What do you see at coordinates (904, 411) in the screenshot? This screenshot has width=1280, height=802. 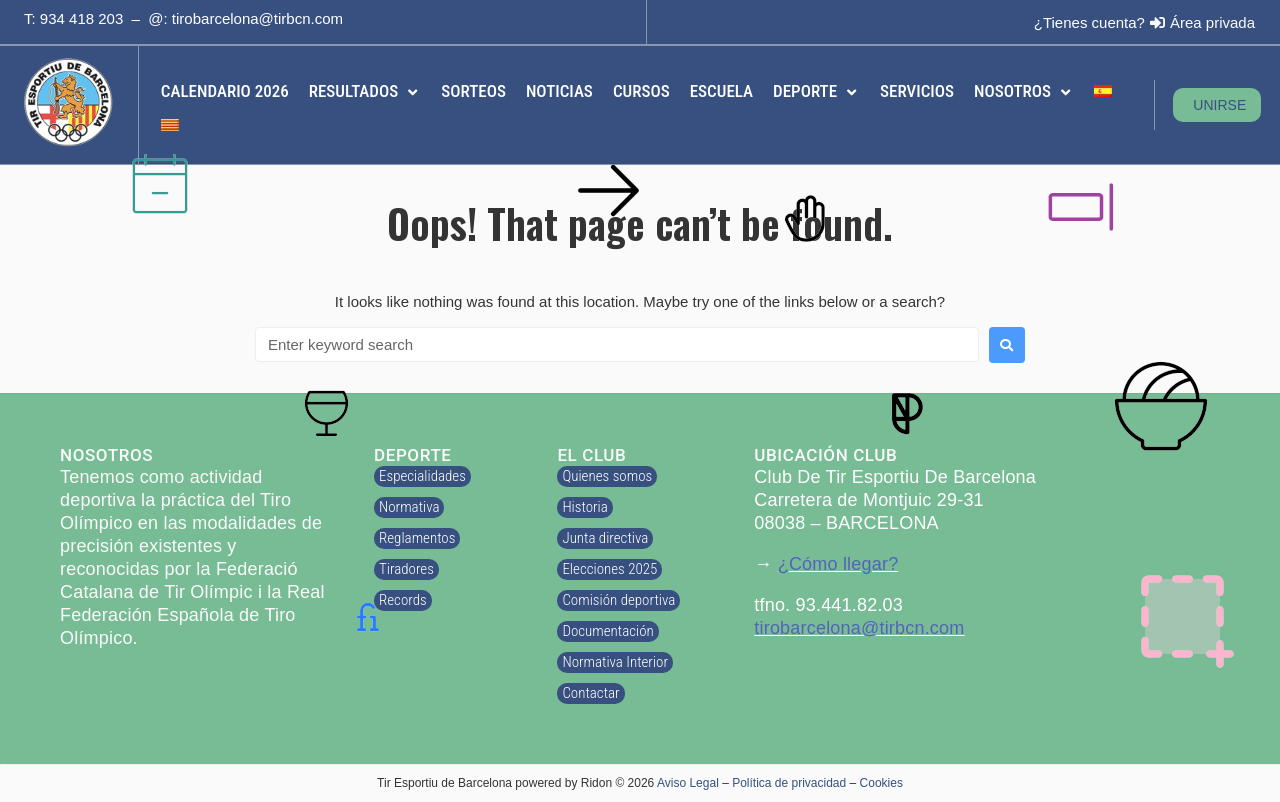 I see `phosphor icons brand logo` at bounding box center [904, 411].